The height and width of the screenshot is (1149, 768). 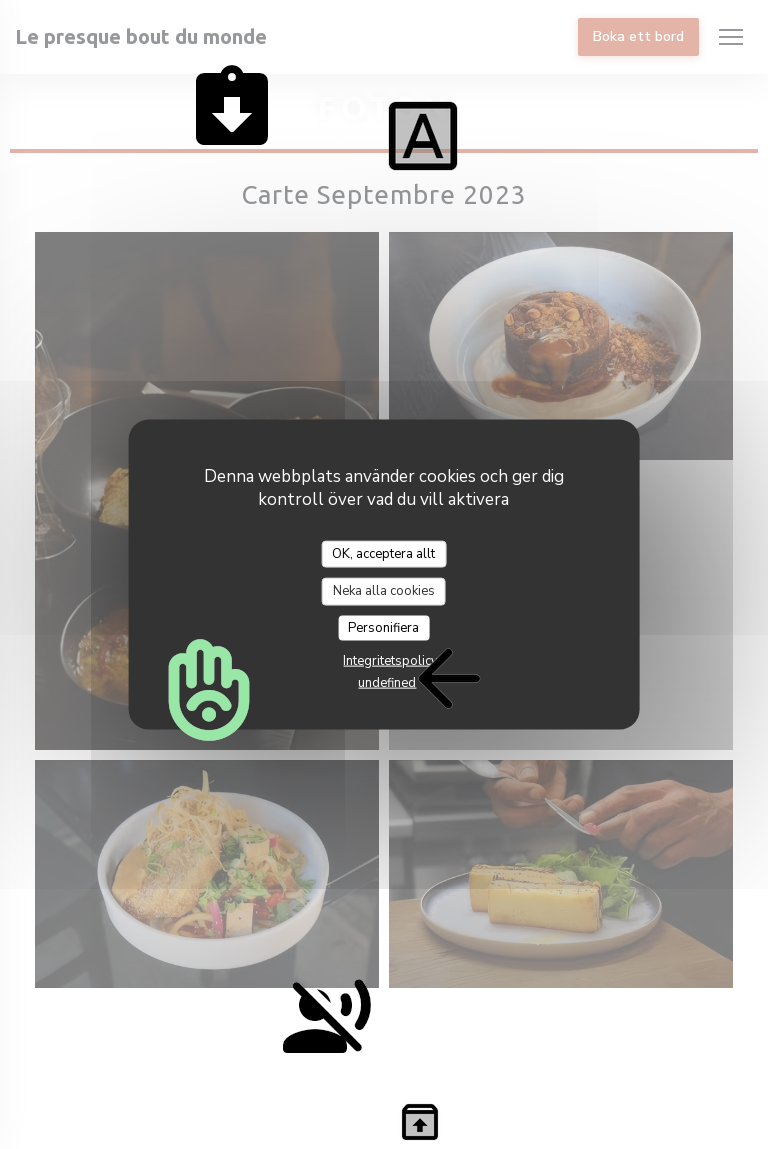 I want to click on restore item from archive, so click(x=420, y=1122).